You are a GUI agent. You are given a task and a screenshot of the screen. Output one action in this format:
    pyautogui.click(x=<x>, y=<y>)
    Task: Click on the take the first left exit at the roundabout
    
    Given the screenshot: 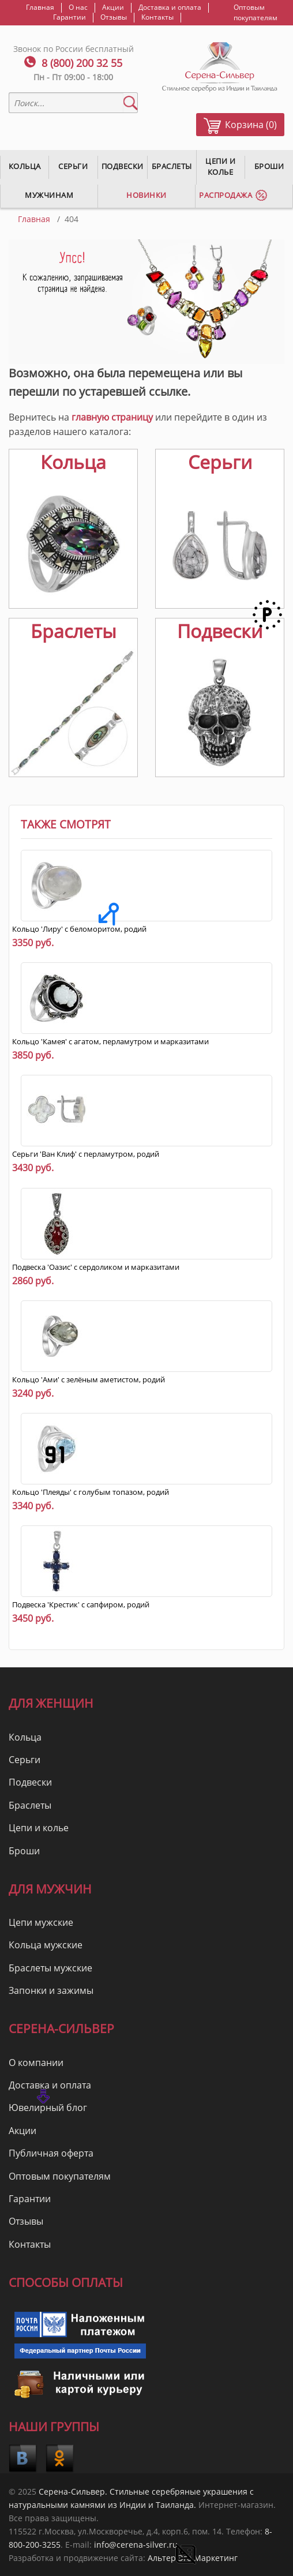 What is the action you would take?
    pyautogui.click(x=108, y=914)
    